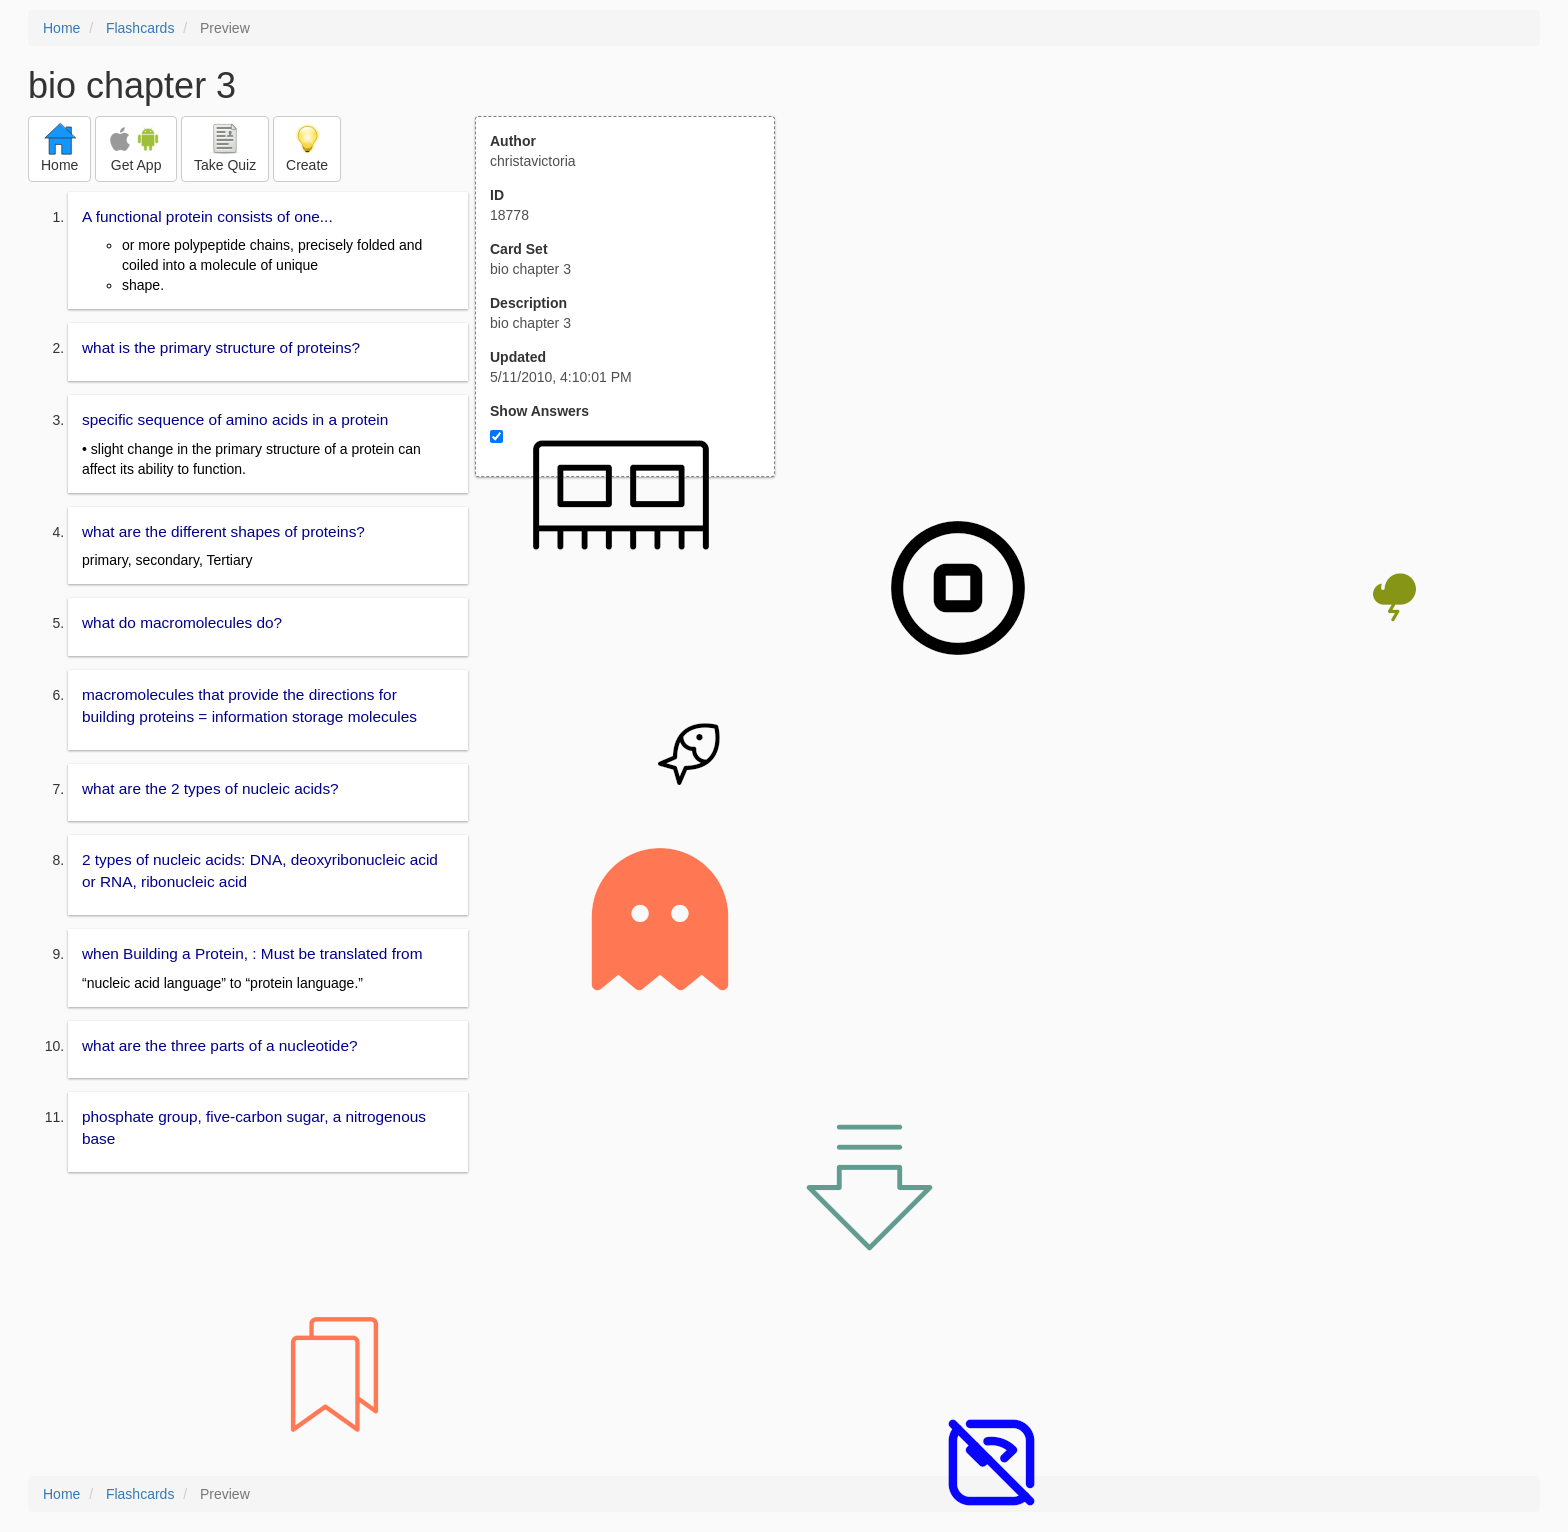  I want to click on indicates thunderstorm or severe weather conditions, so click(1394, 596).